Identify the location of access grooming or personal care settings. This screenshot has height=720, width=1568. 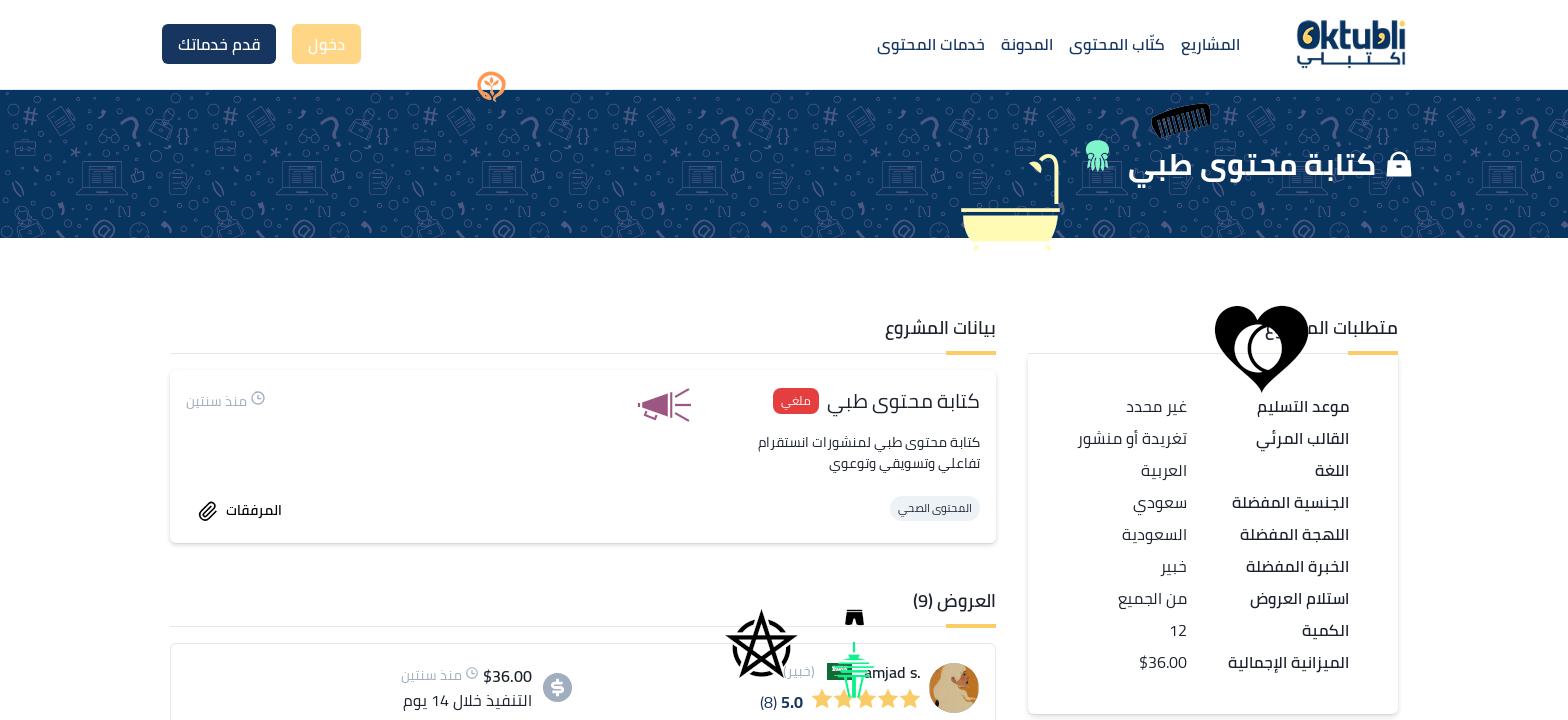
(1181, 121).